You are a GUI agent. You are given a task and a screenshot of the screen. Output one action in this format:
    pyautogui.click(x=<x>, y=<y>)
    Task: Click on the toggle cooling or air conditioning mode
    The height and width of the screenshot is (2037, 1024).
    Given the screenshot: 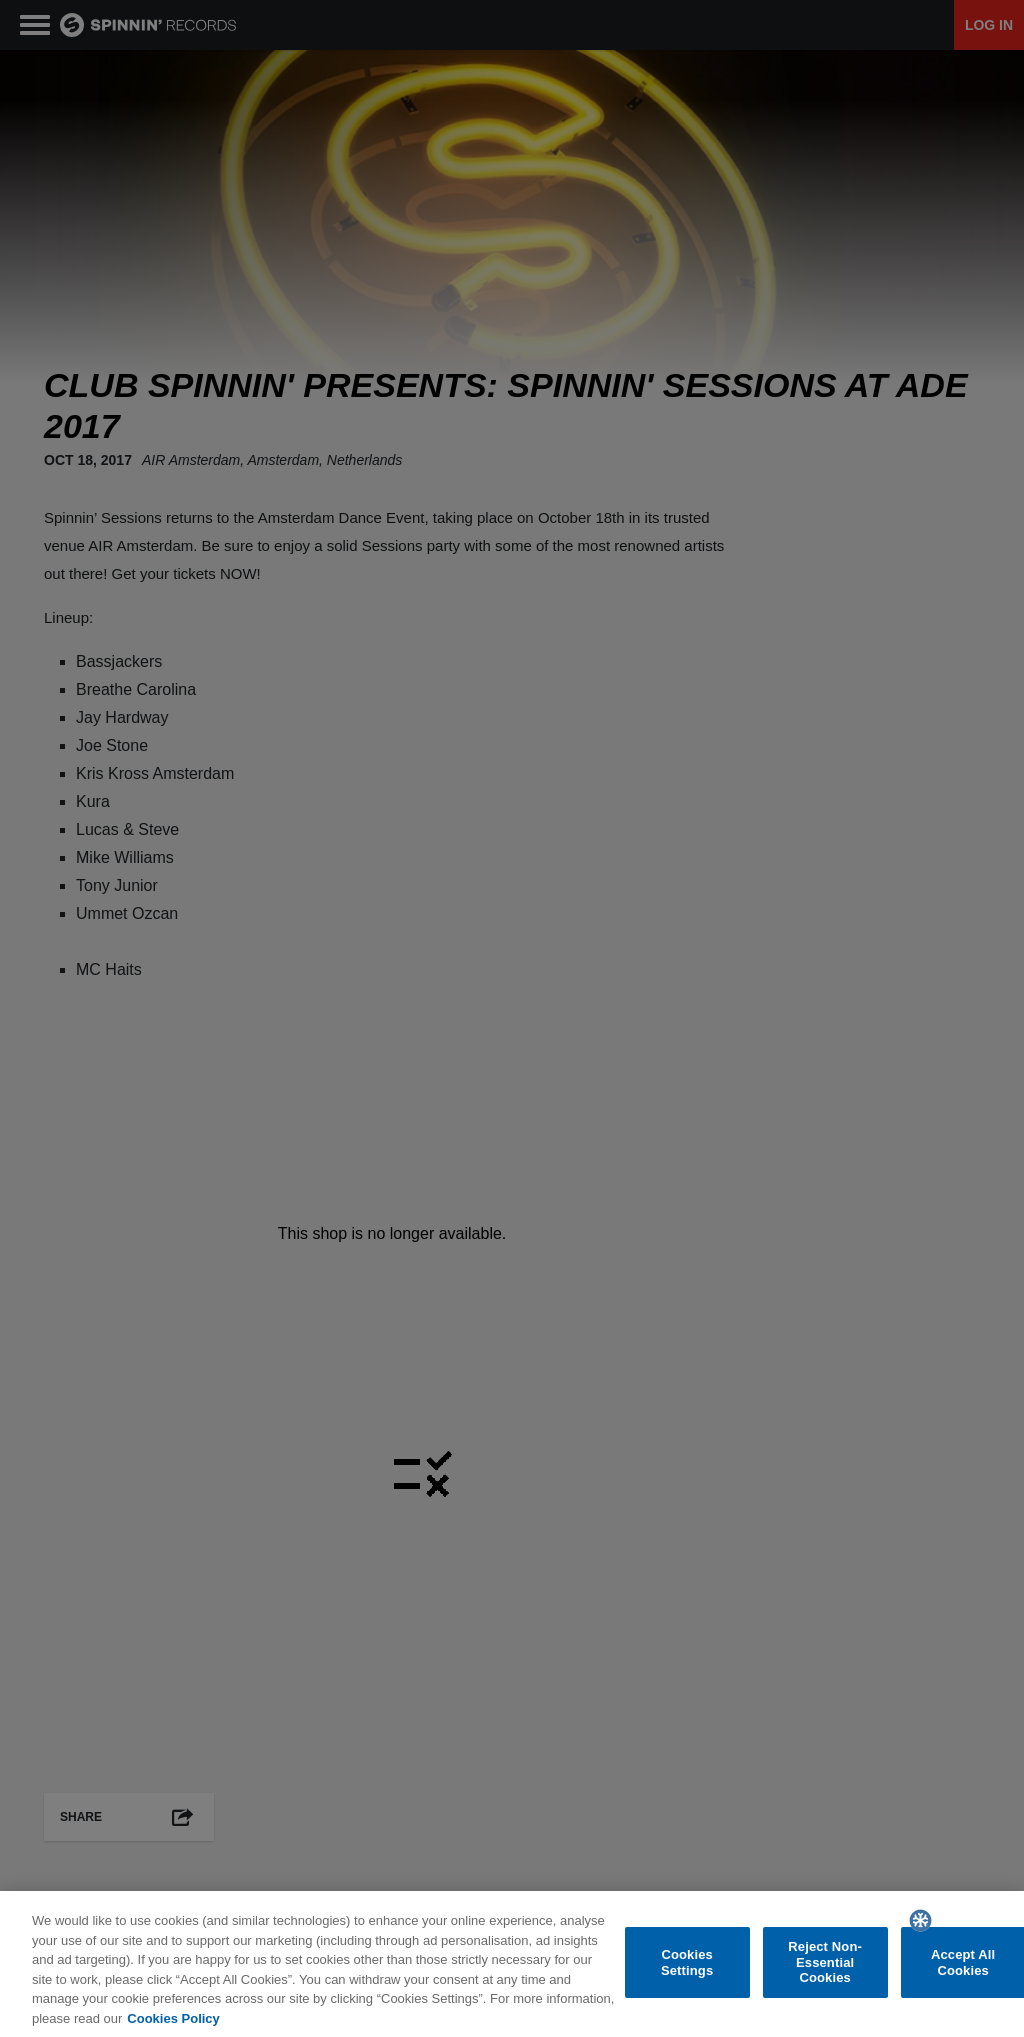 What is the action you would take?
    pyautogui.click(x=920, y=1920)
    